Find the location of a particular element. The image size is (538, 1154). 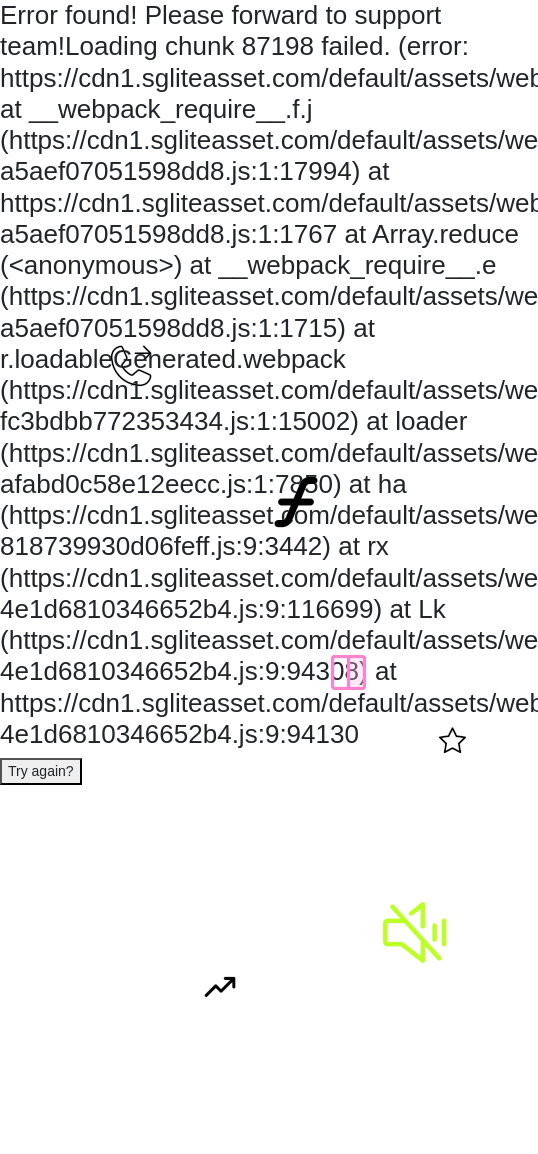

toggle half-screen or split view mode is located at coordinates (348, 672).